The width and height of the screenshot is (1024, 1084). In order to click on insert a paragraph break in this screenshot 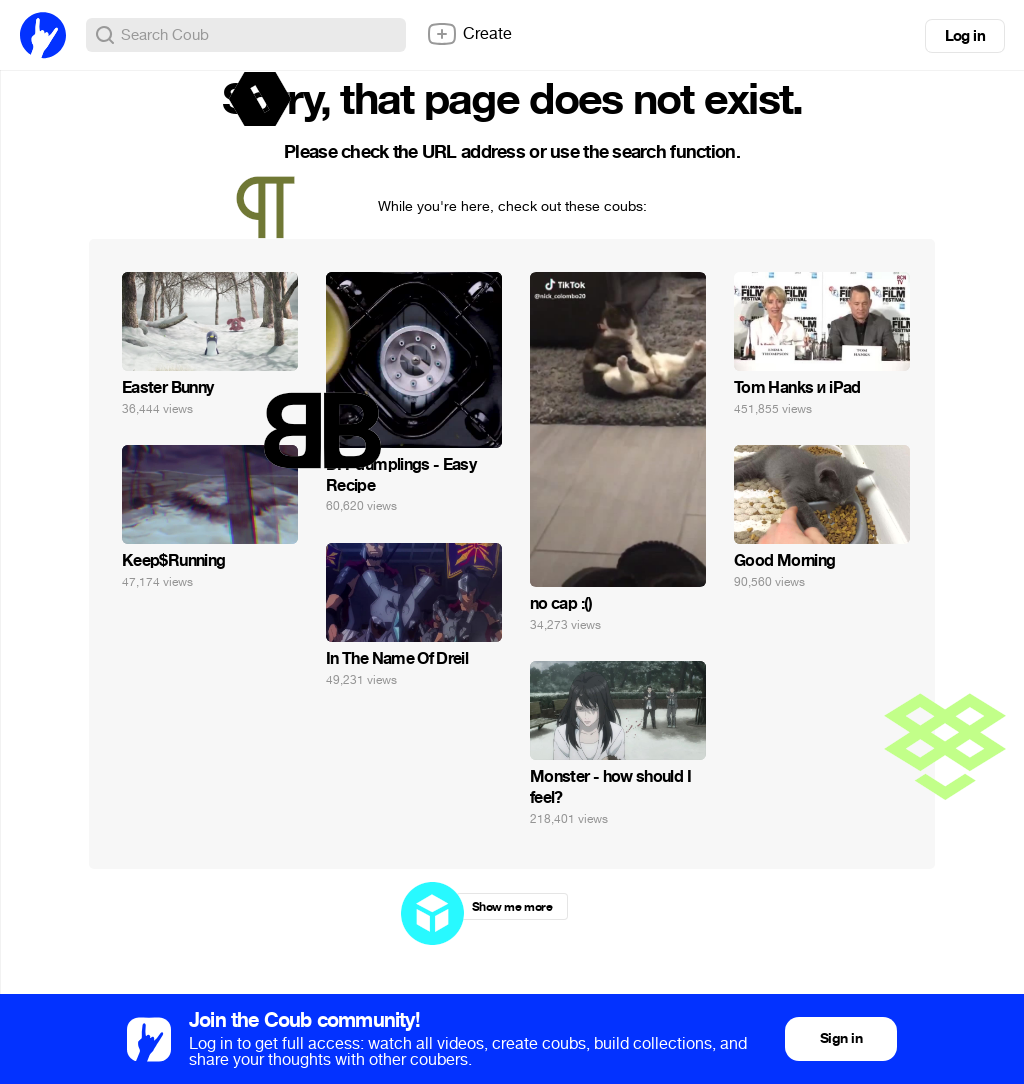, I will do `click(265, 205)`.